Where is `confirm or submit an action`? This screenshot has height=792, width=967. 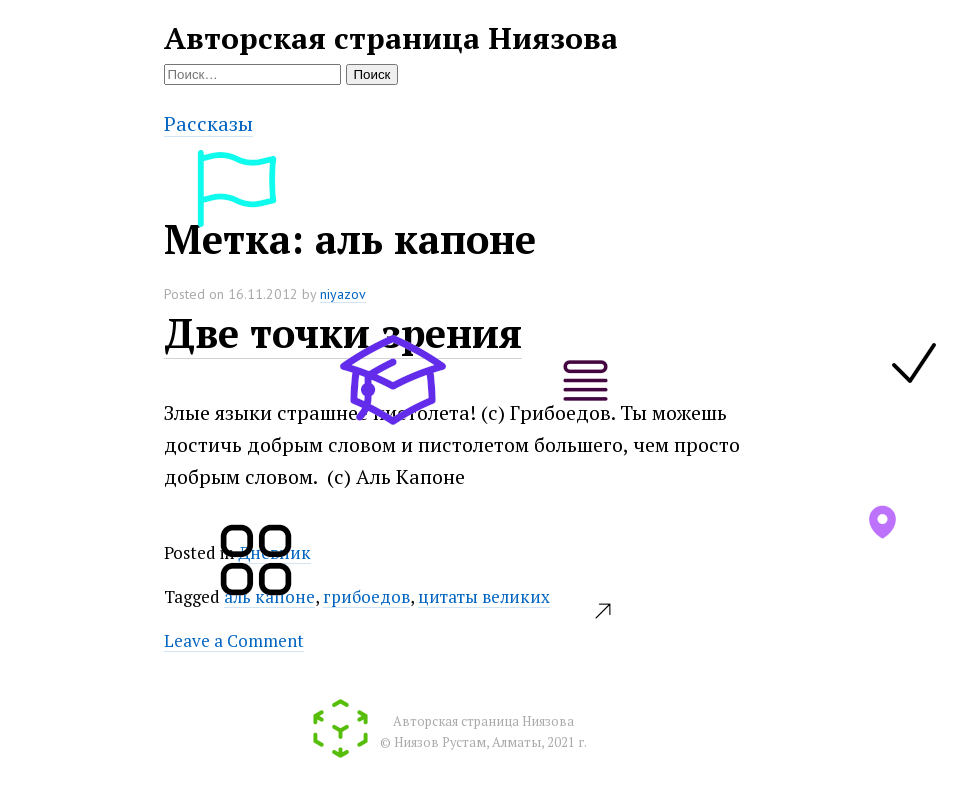
confirm or submit an action is located at coordinates (914, 363).